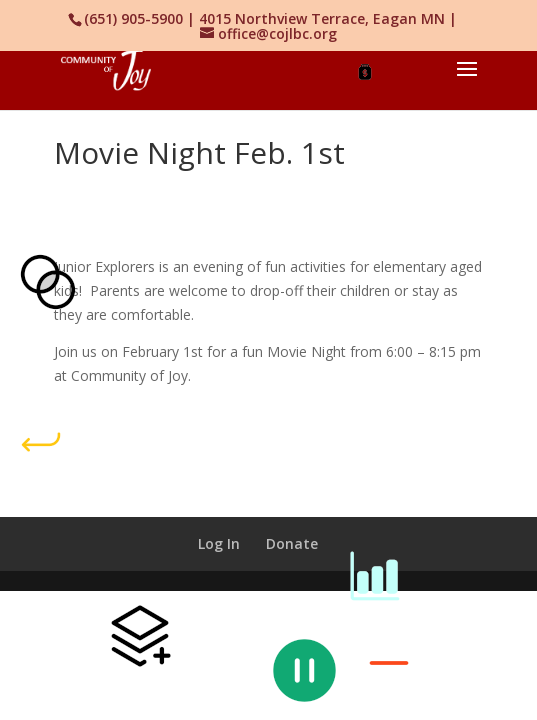 The image size is (537, 720). I want to click on intersect or merge two shapes, so click(48, 282).